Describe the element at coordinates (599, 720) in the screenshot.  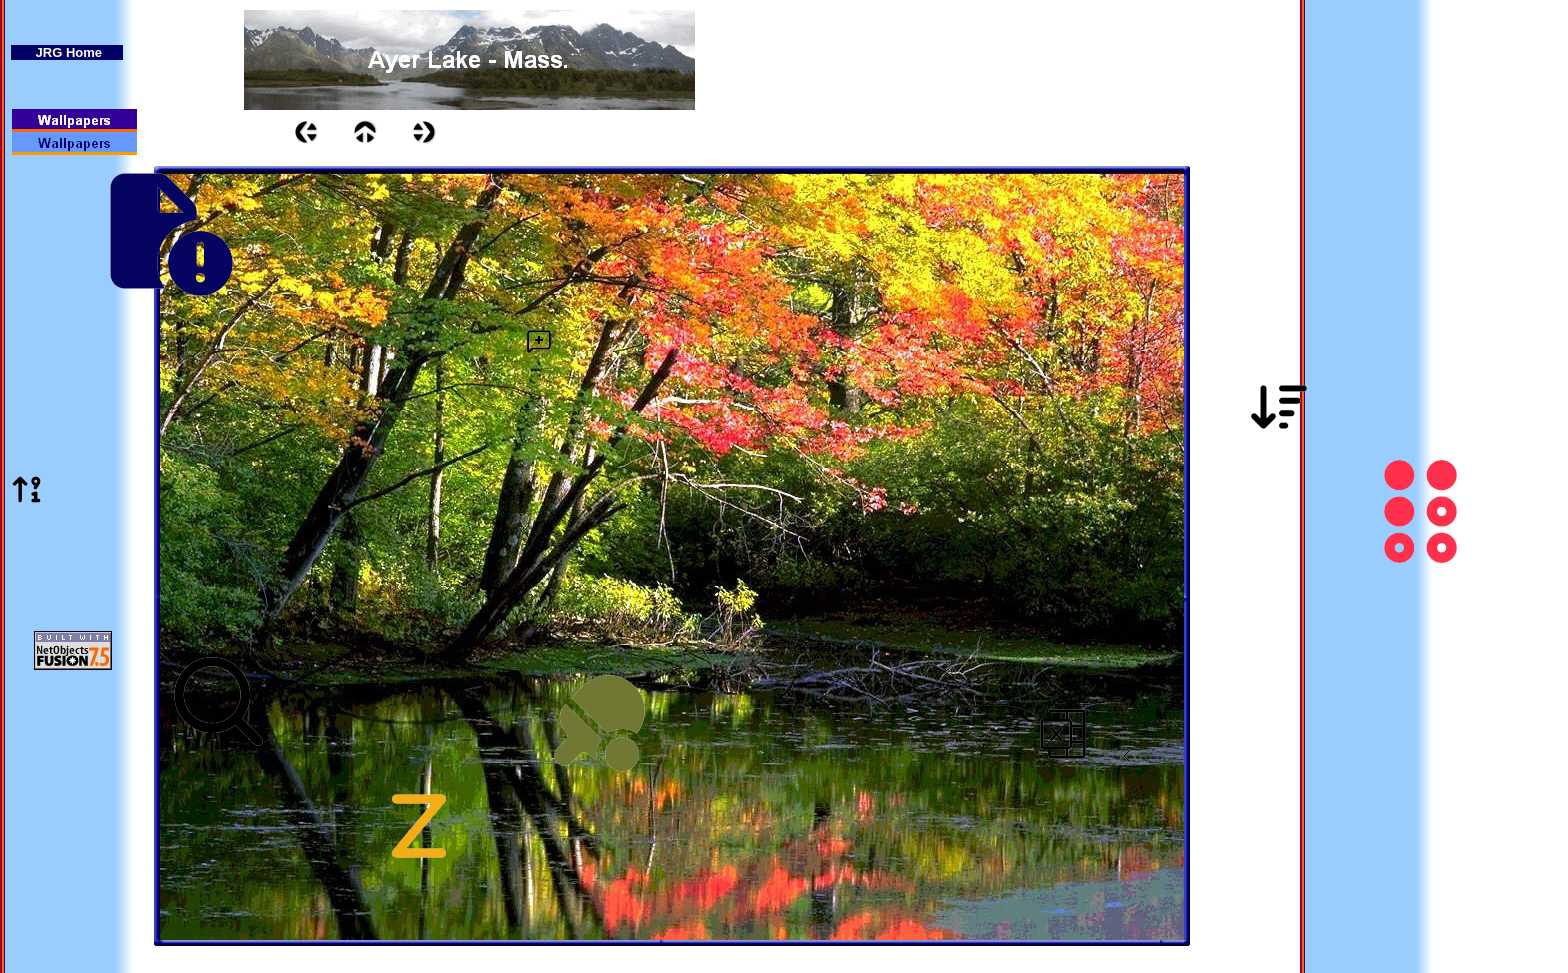
I see `access ping pong or table tennis games` at that location.